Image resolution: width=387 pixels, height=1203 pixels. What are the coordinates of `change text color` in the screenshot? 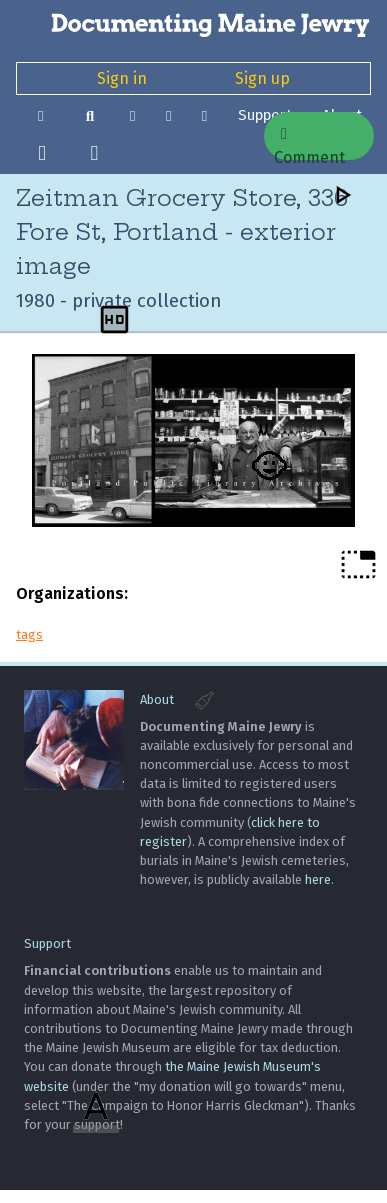 It's located at (96, 1110).